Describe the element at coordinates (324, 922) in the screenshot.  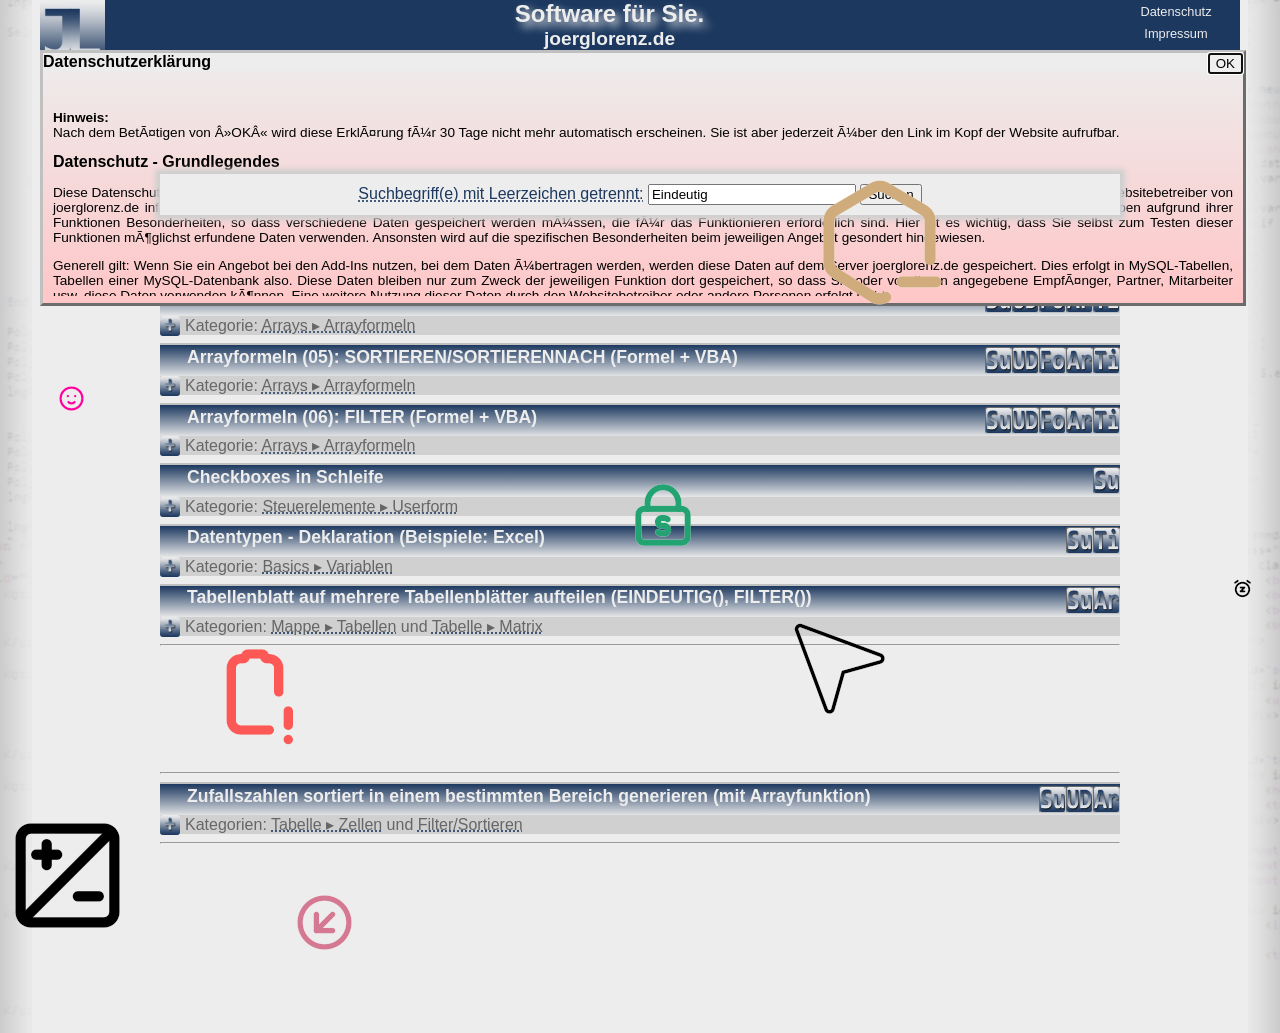
I see `navigate to previous content or go back` at that location.